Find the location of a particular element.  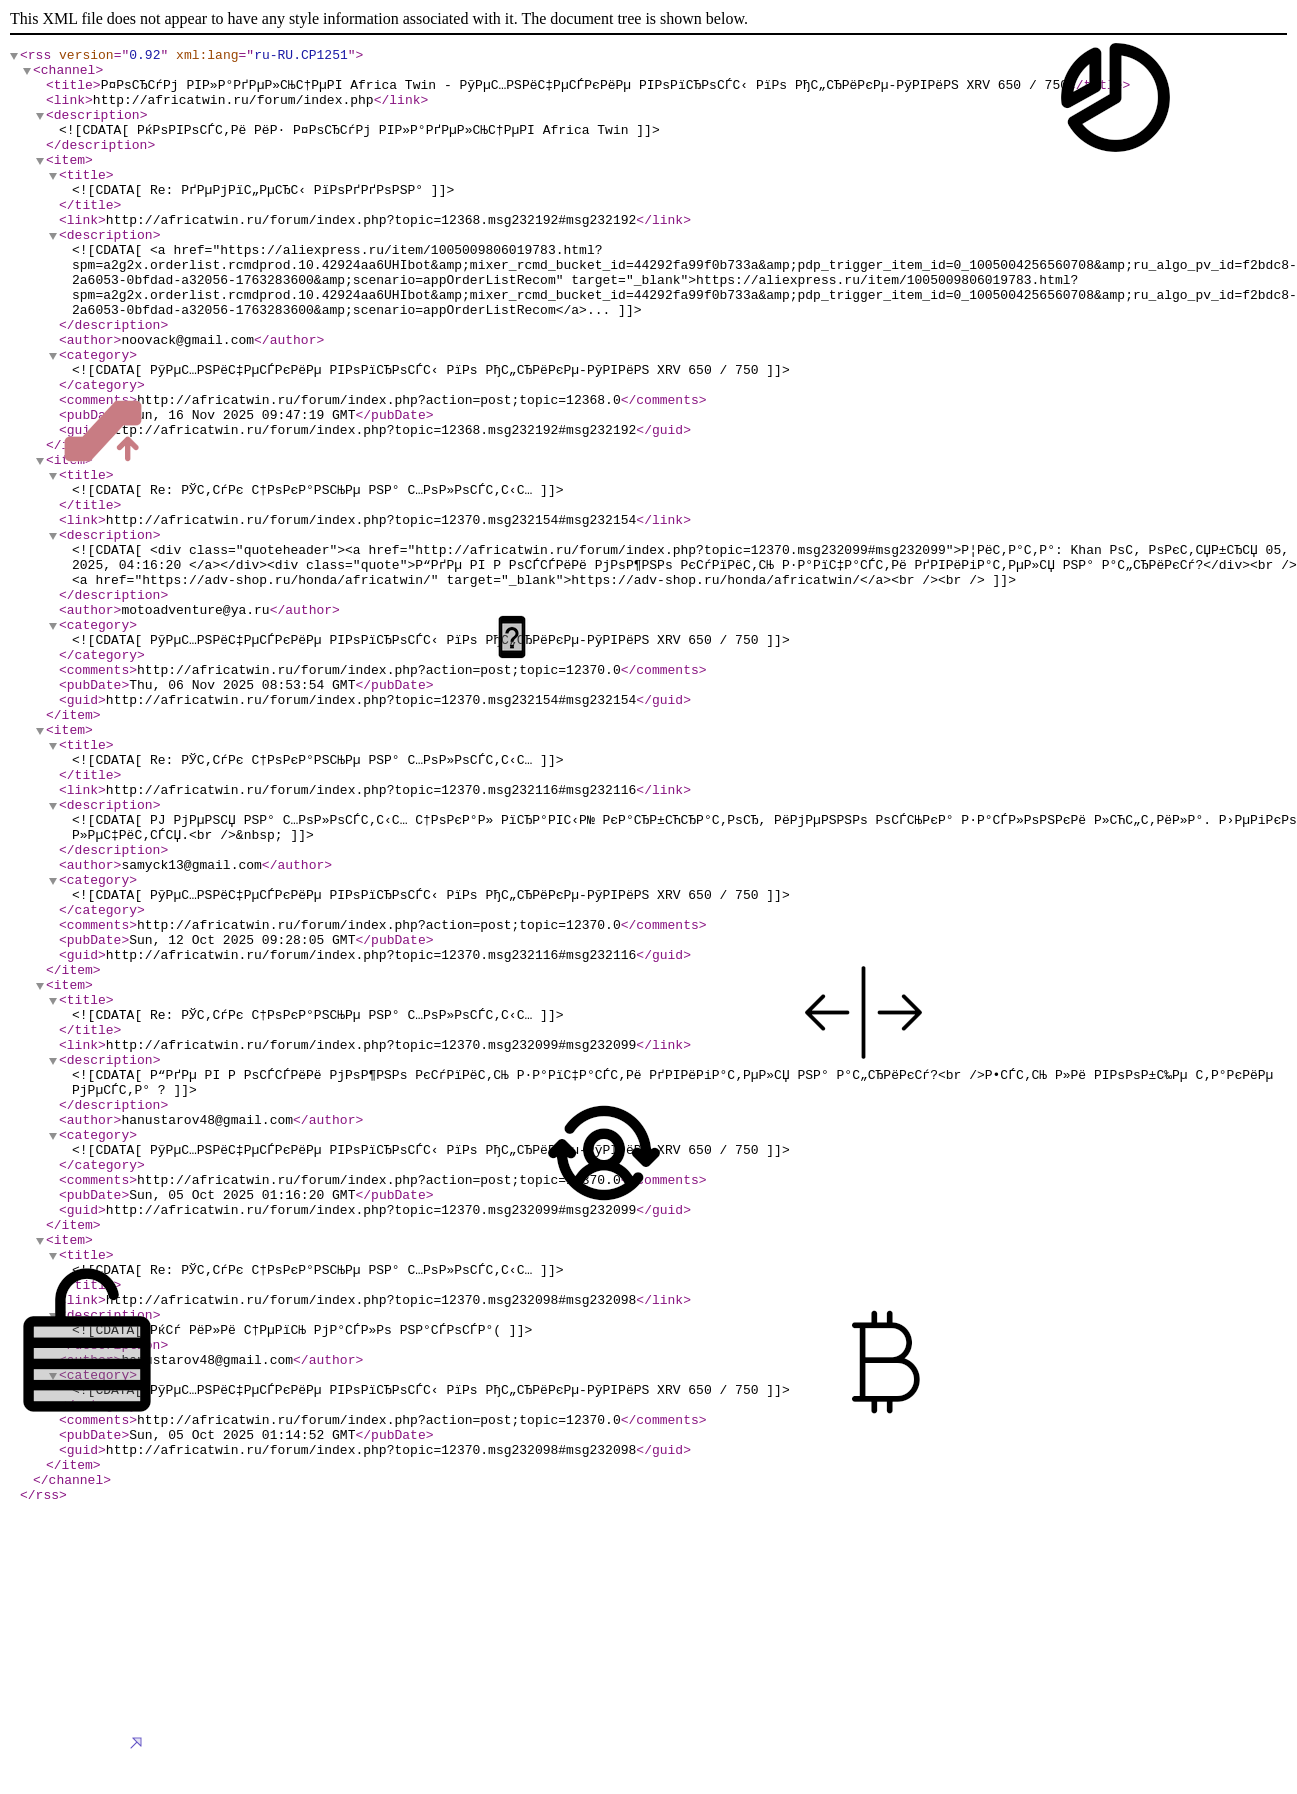

expand content horizontally is located at coordinates (863, 1012).